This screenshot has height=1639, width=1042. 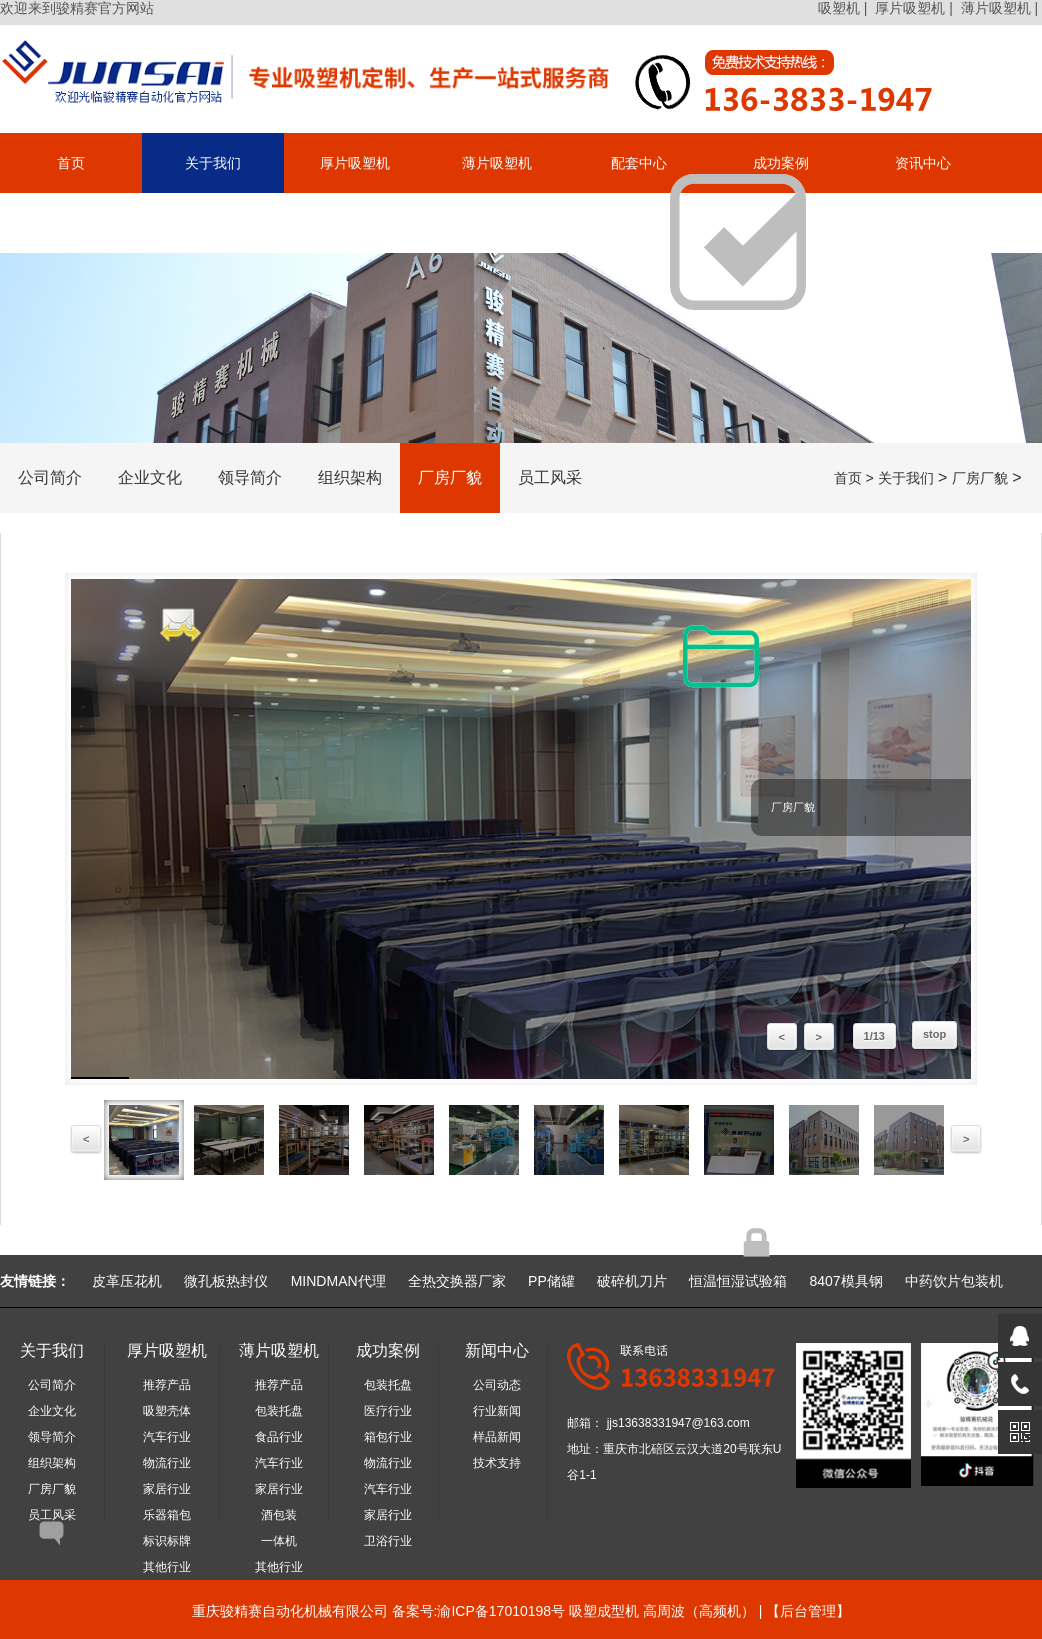 What do you see at coordinates (180, 621) in the screenshot?
I see `reply to all recipients of an email` at bounding box center [180, 621].